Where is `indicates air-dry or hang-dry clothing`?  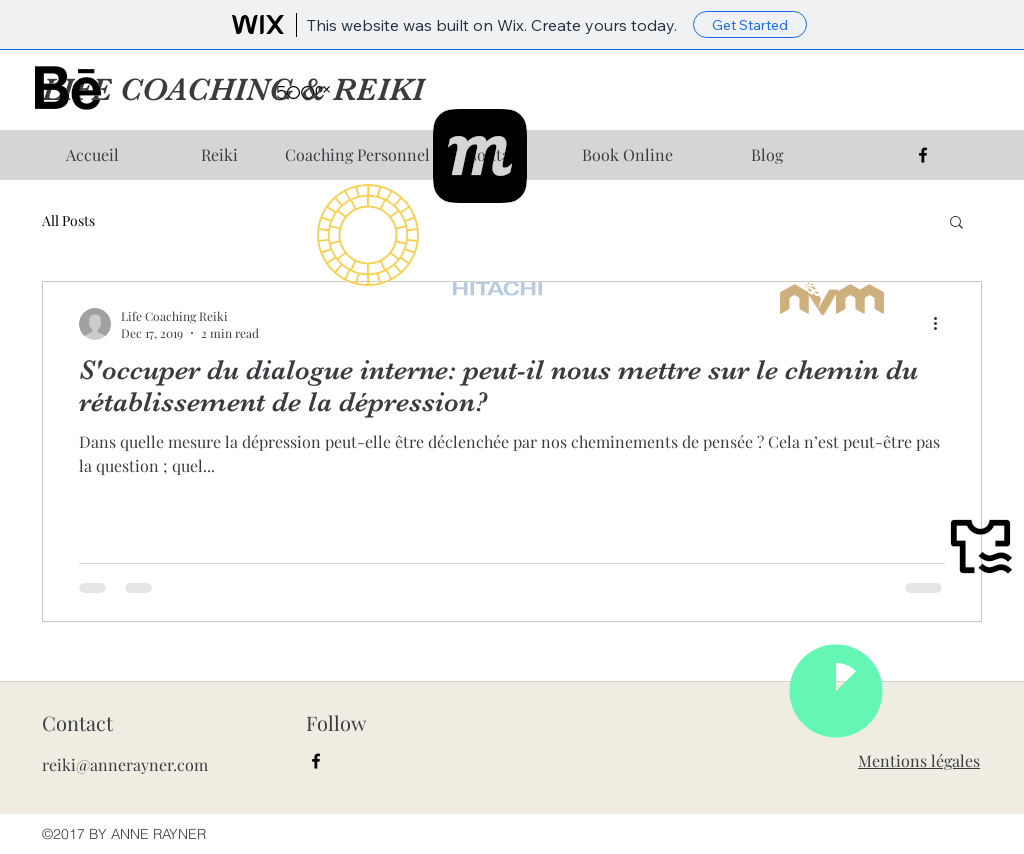
indicates air-dry or hang-dry clothing is located at coordinates (980, 546).